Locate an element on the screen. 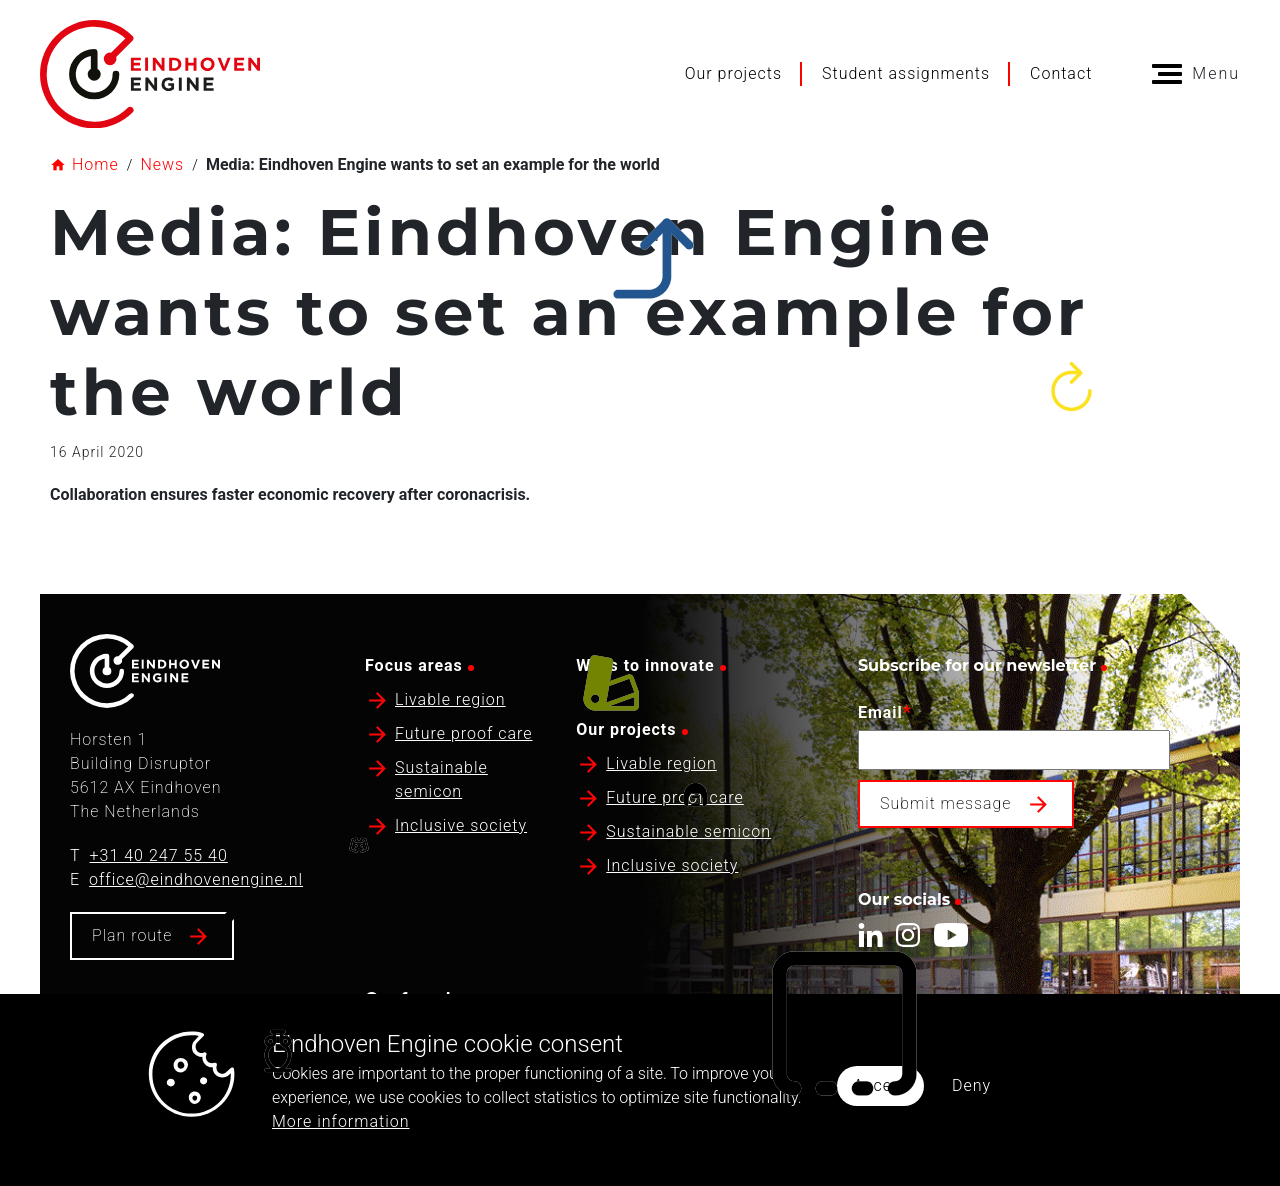  indicates a container with a collapsible or expandable bottom section is located at coordinates (844, 1023).